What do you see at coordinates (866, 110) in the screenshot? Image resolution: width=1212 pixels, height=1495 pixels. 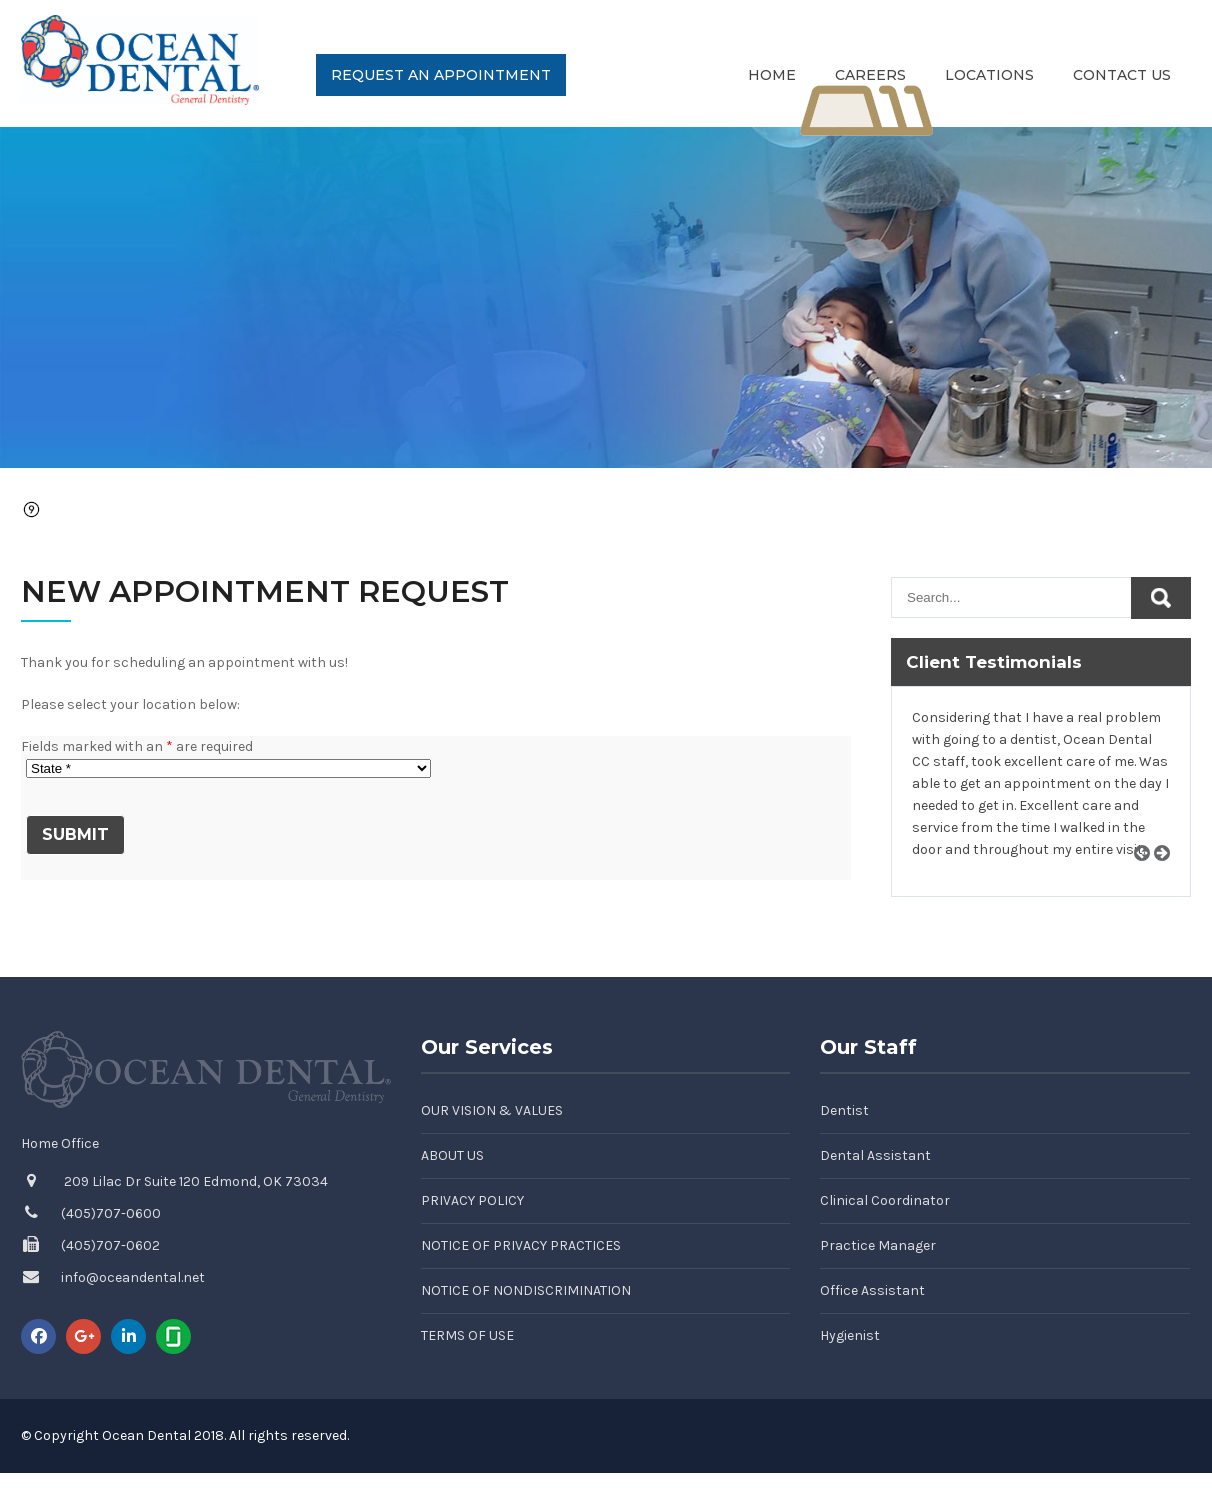 I see `switch between open browser tabs` at bounding box center [866, 110].